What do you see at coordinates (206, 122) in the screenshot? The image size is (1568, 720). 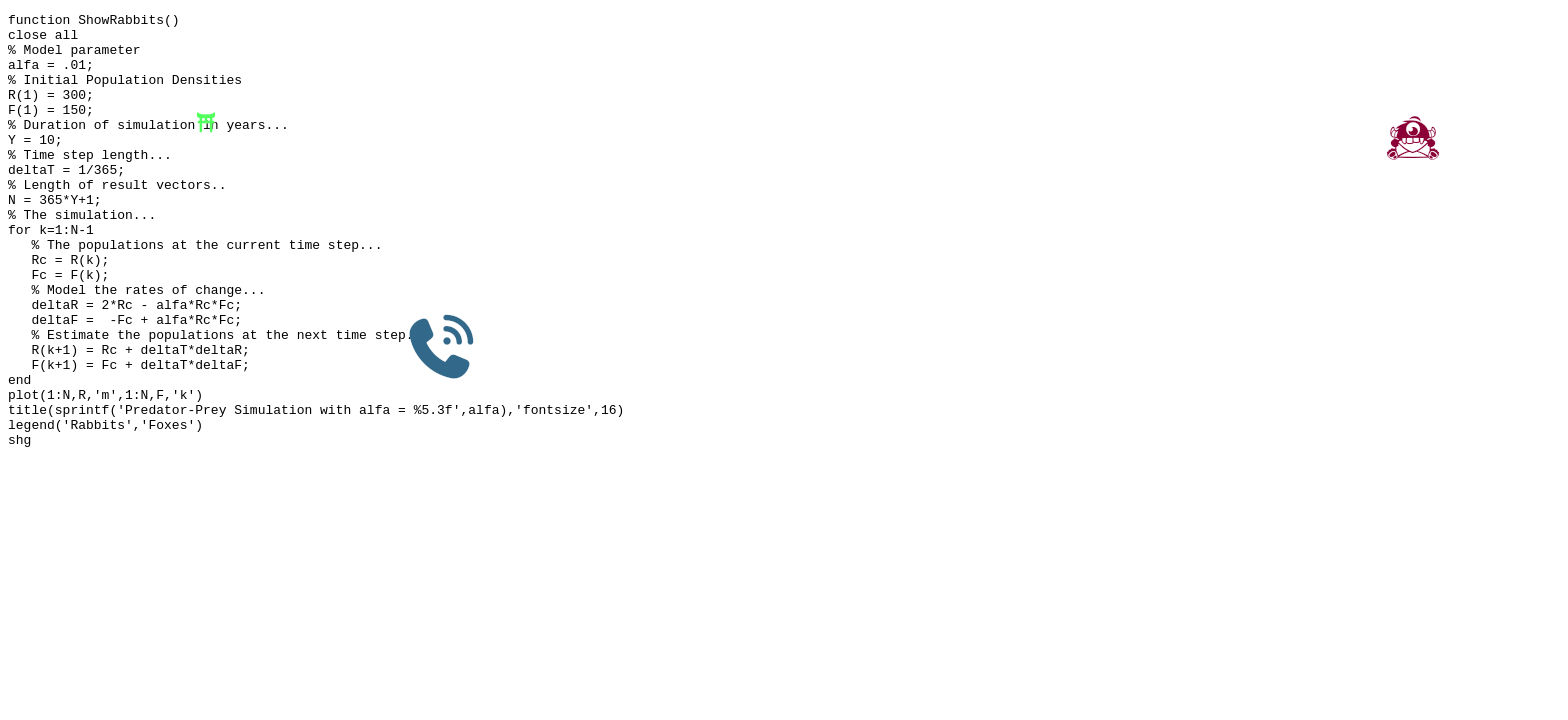 I see `indicates Japanese culture or travel content` at bounding box center [206, 122].